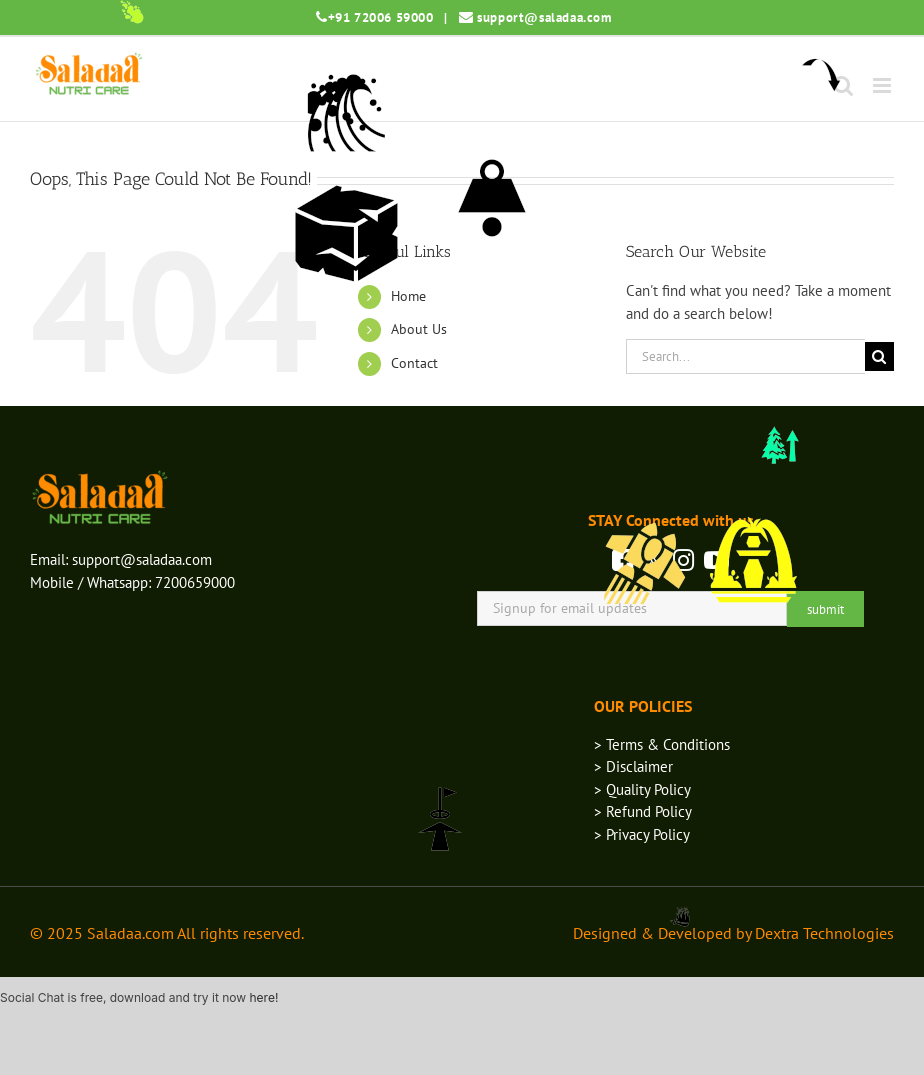 This screenshot has width=924, height=1075. What do you see at coordinates (680, 917) in the screenshot?
I see `perform a slash attack in combat` at bounding box center [680, 917].